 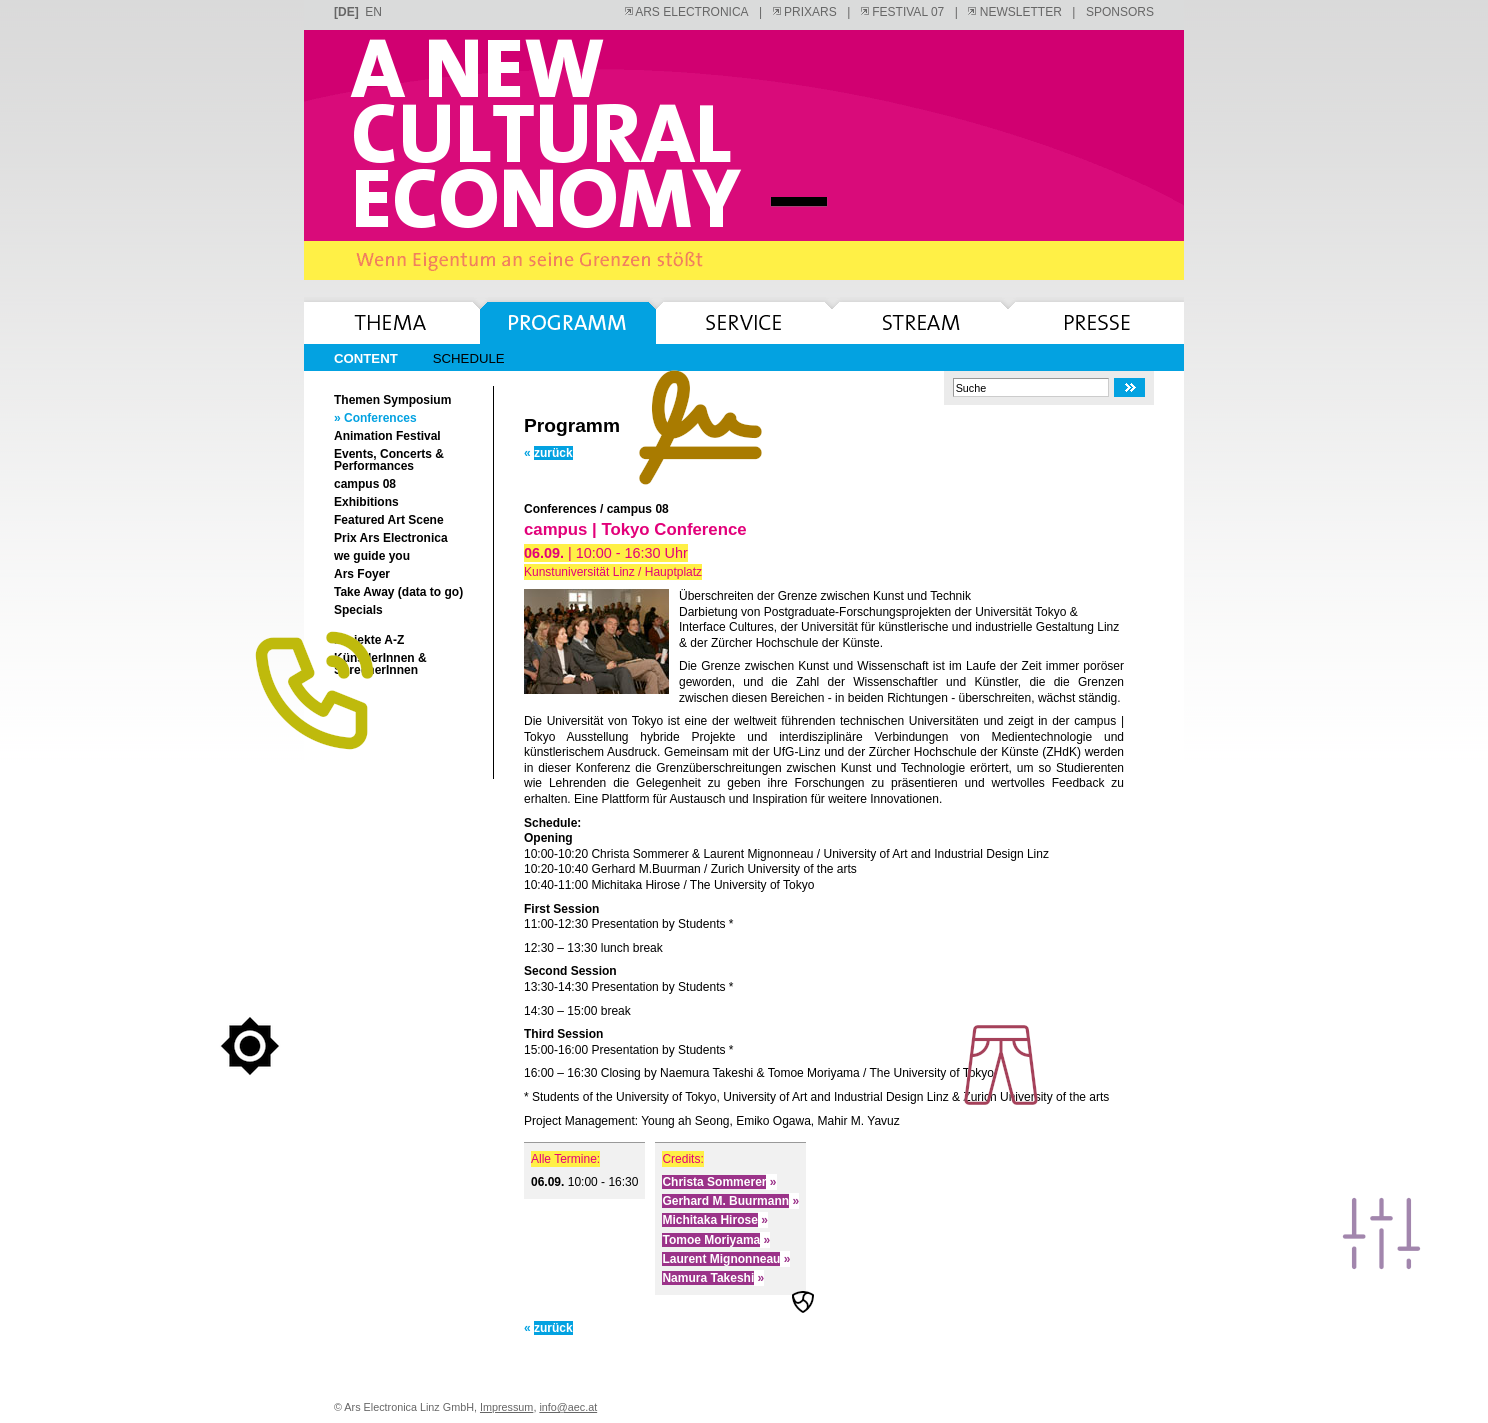 What do you see at coordinates (250, 1046) in the screenshot?
I see `increase screen brightness` at bounding box center [250, 1046].